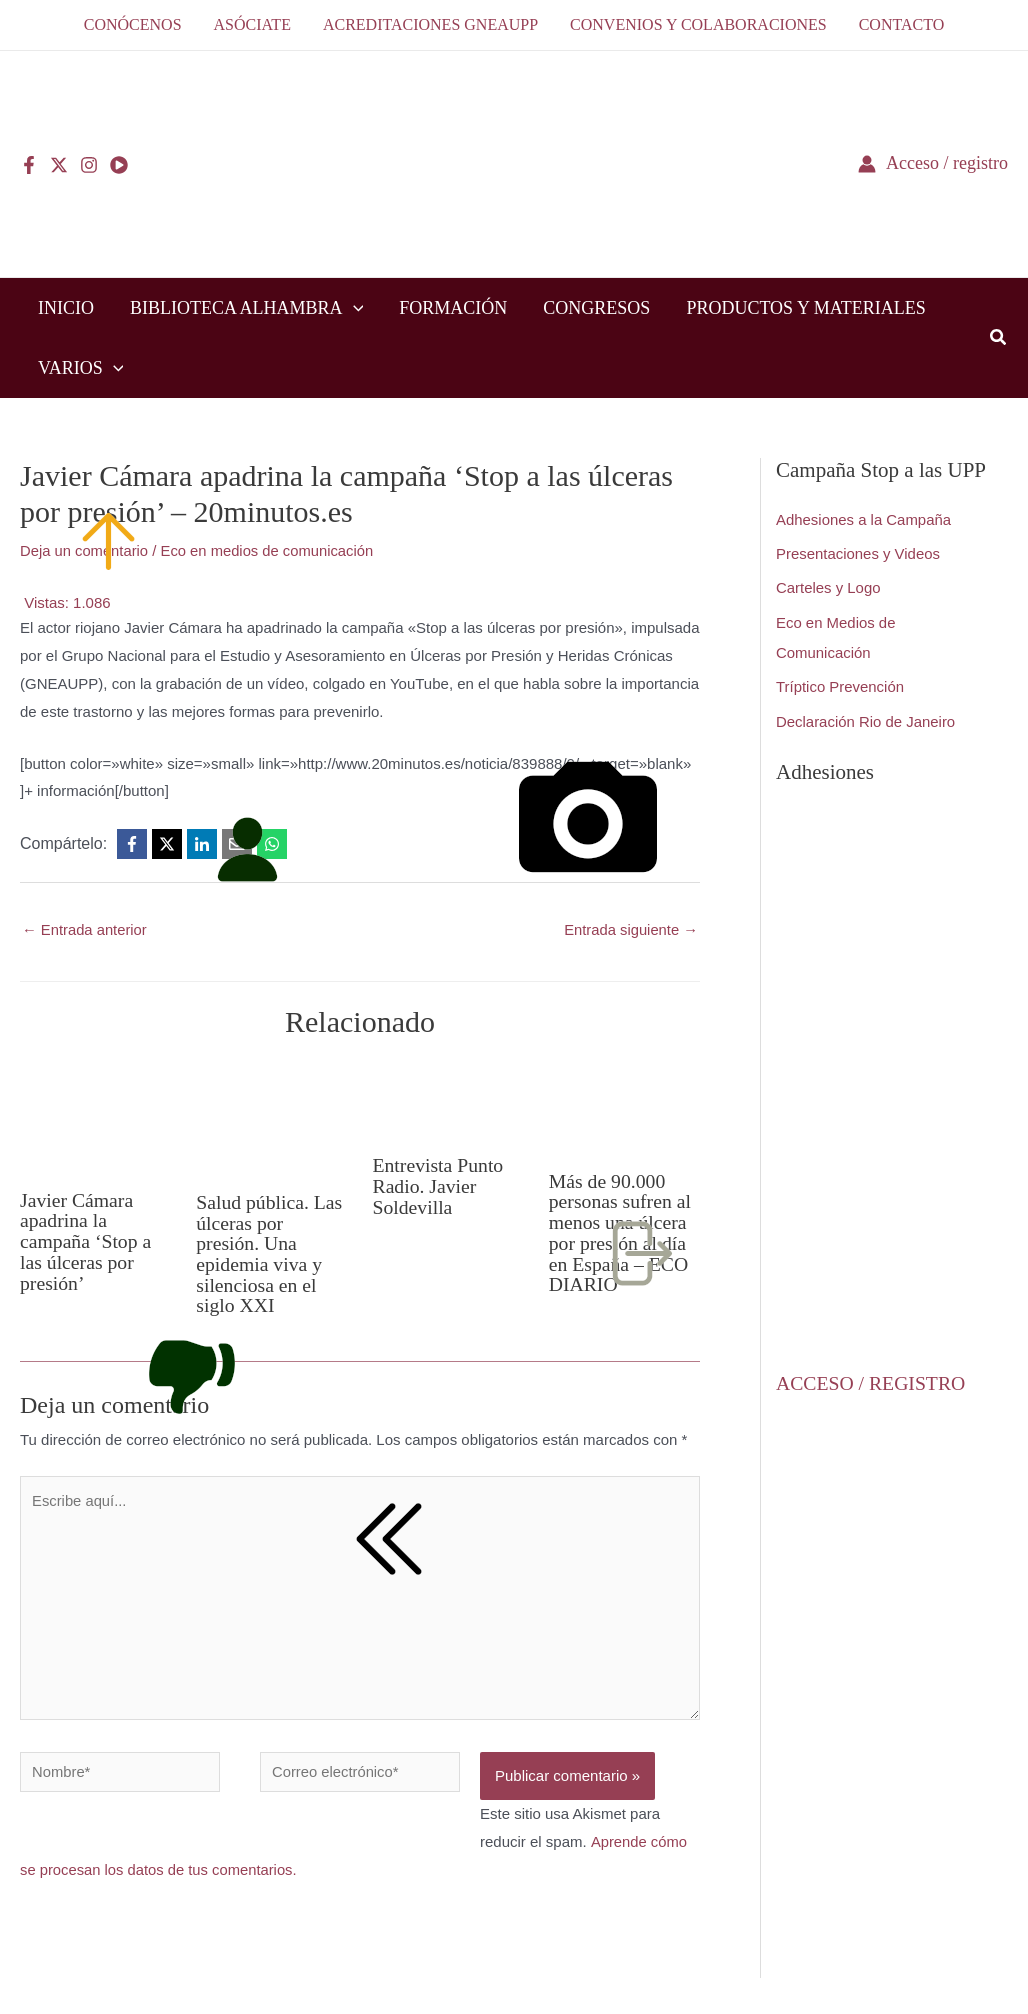 This screenshot has width=1028, height=2014. I want to click on move item up in a list, so click(108, 541).